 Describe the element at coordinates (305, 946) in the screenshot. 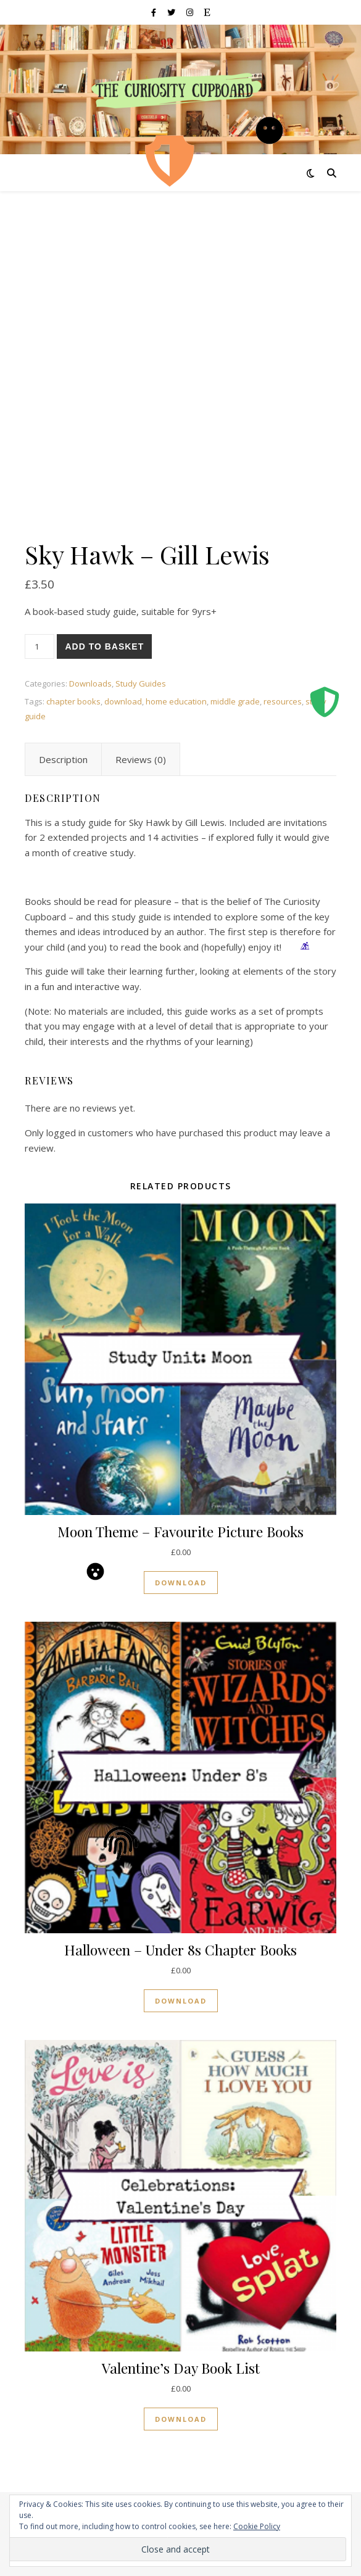

I see `access cross-country skiing trails or activities` at that location.